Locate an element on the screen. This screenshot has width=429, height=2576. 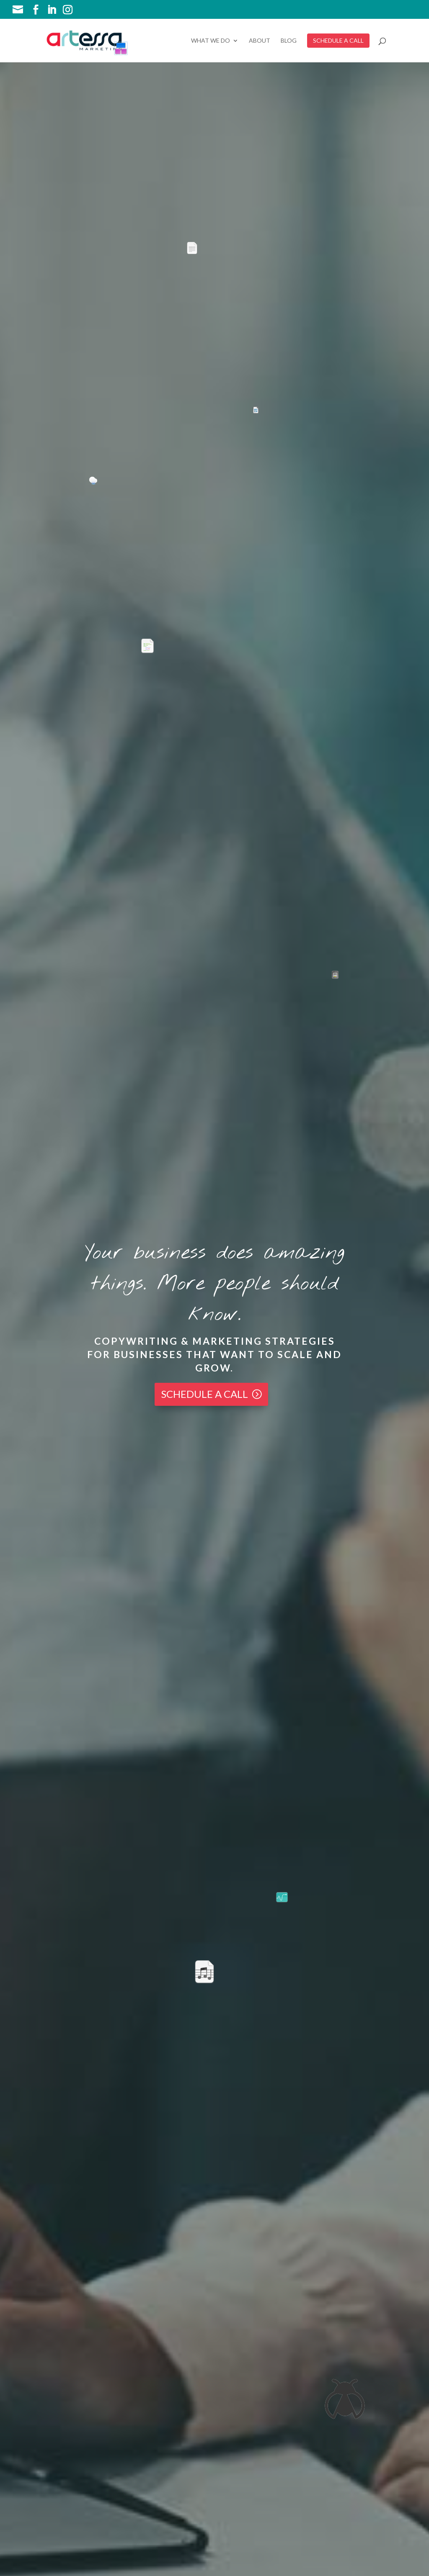
open a lilypond music notation file is located at coordinates (204, 1972).